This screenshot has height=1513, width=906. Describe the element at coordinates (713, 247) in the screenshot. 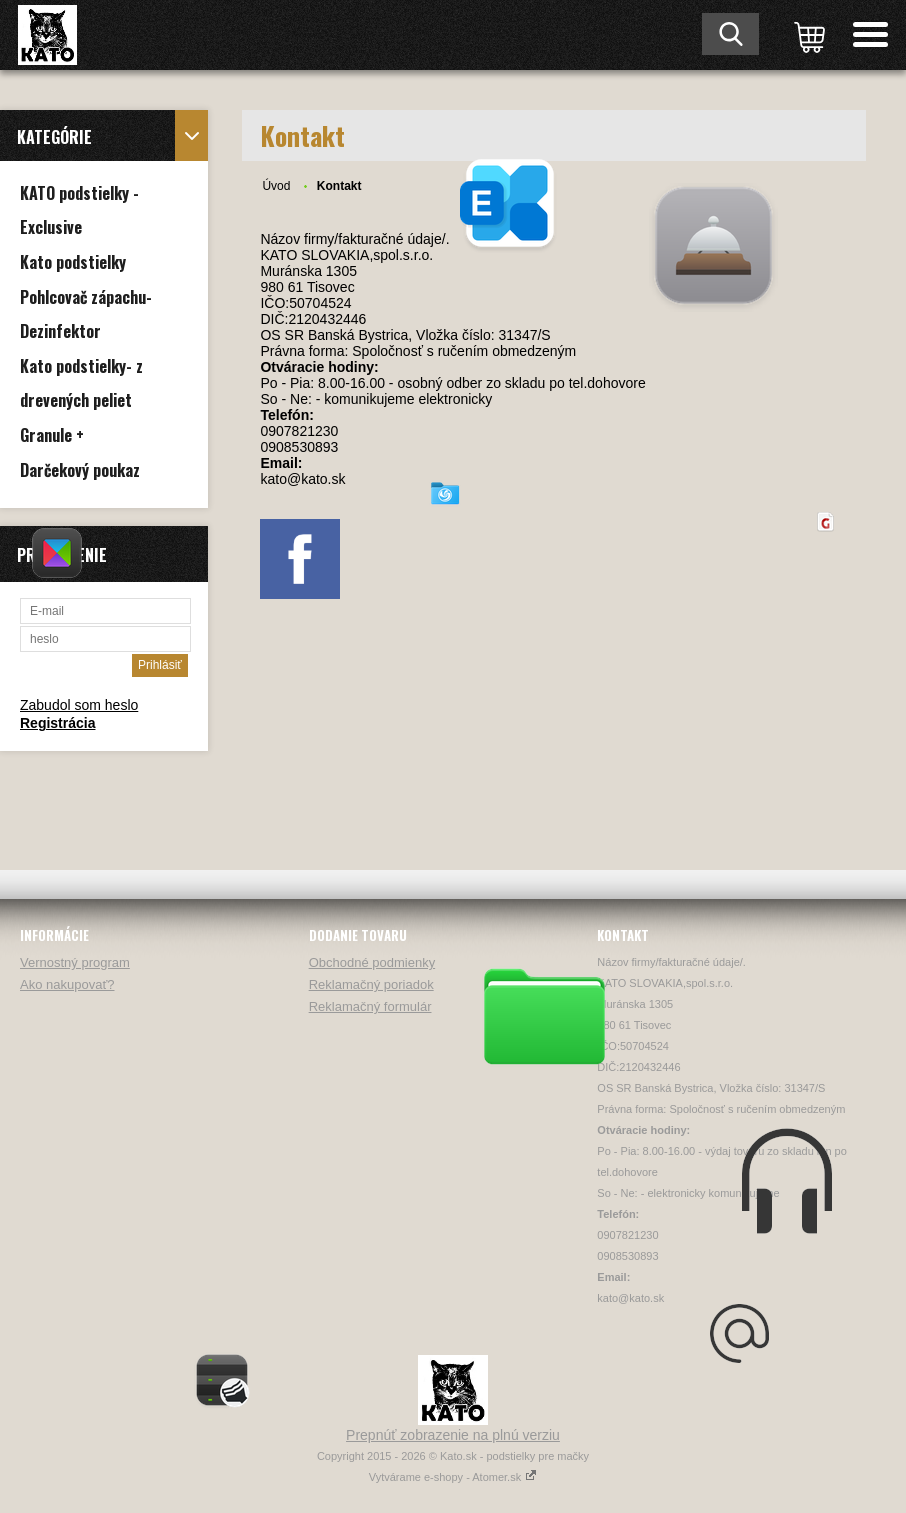

I see `access system services preferences` at that location.